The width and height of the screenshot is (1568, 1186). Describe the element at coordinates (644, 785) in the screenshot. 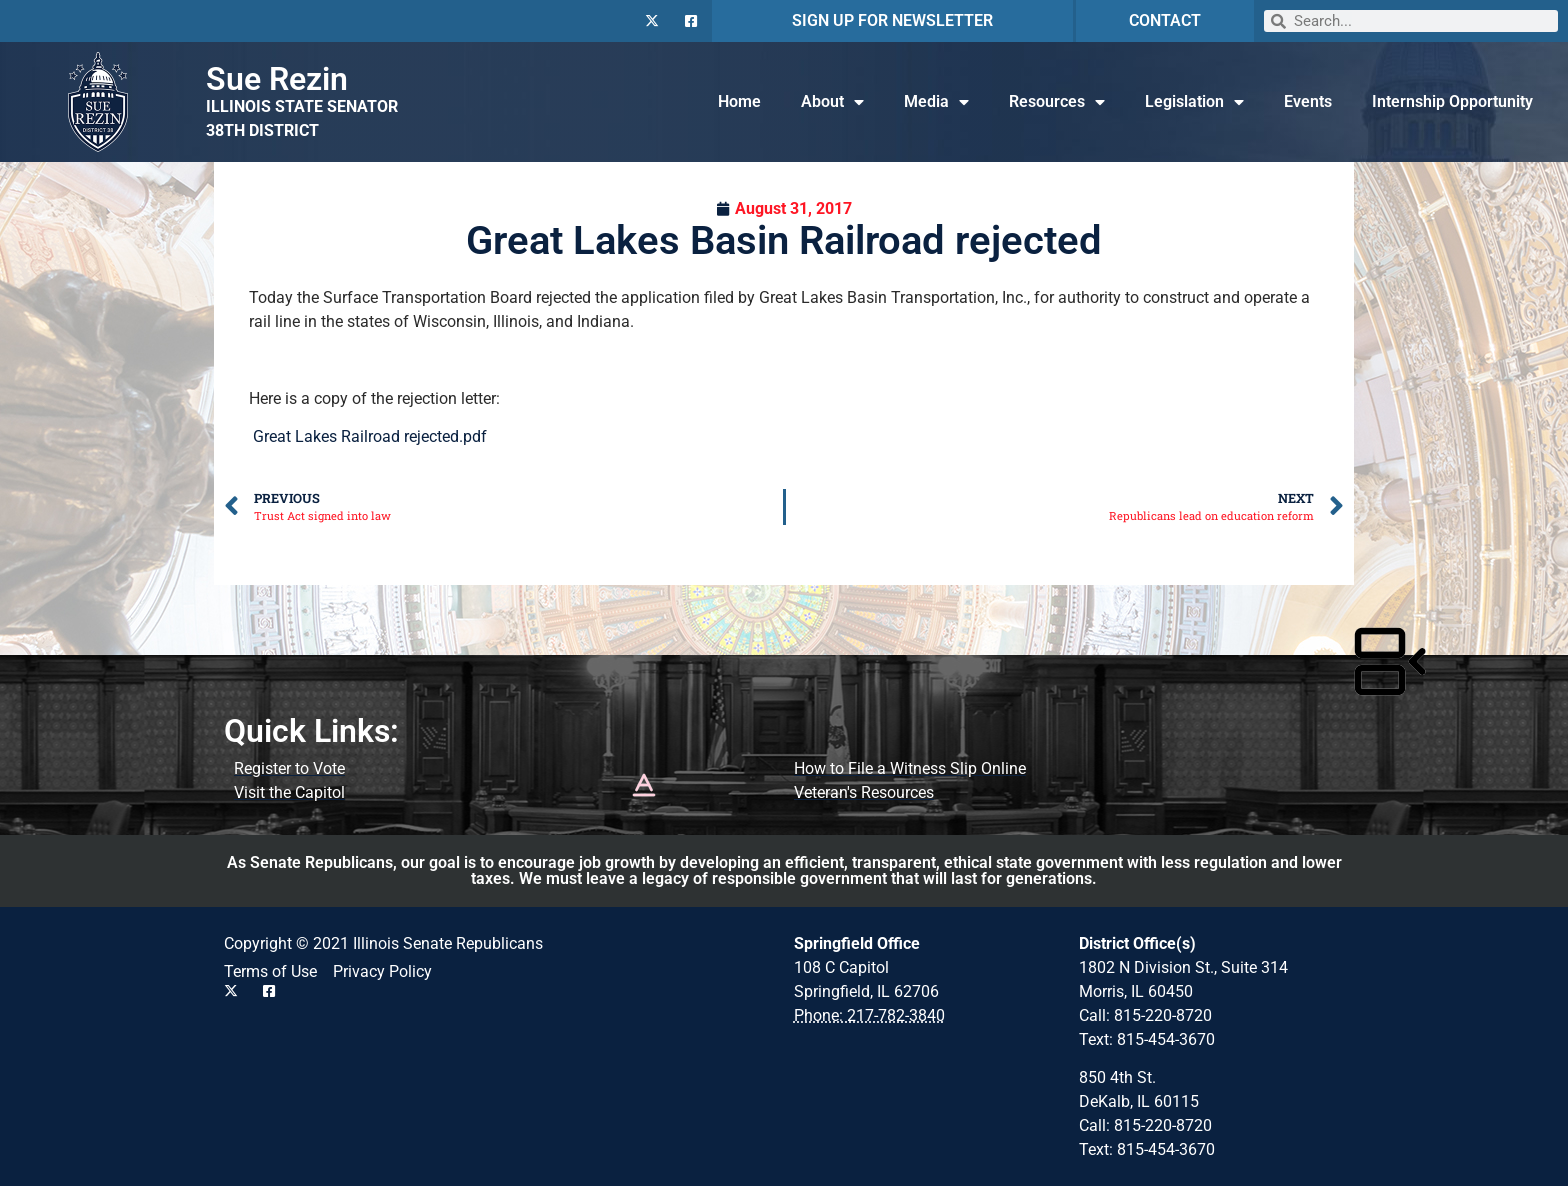

I see `set text baseline alignment` at that location.